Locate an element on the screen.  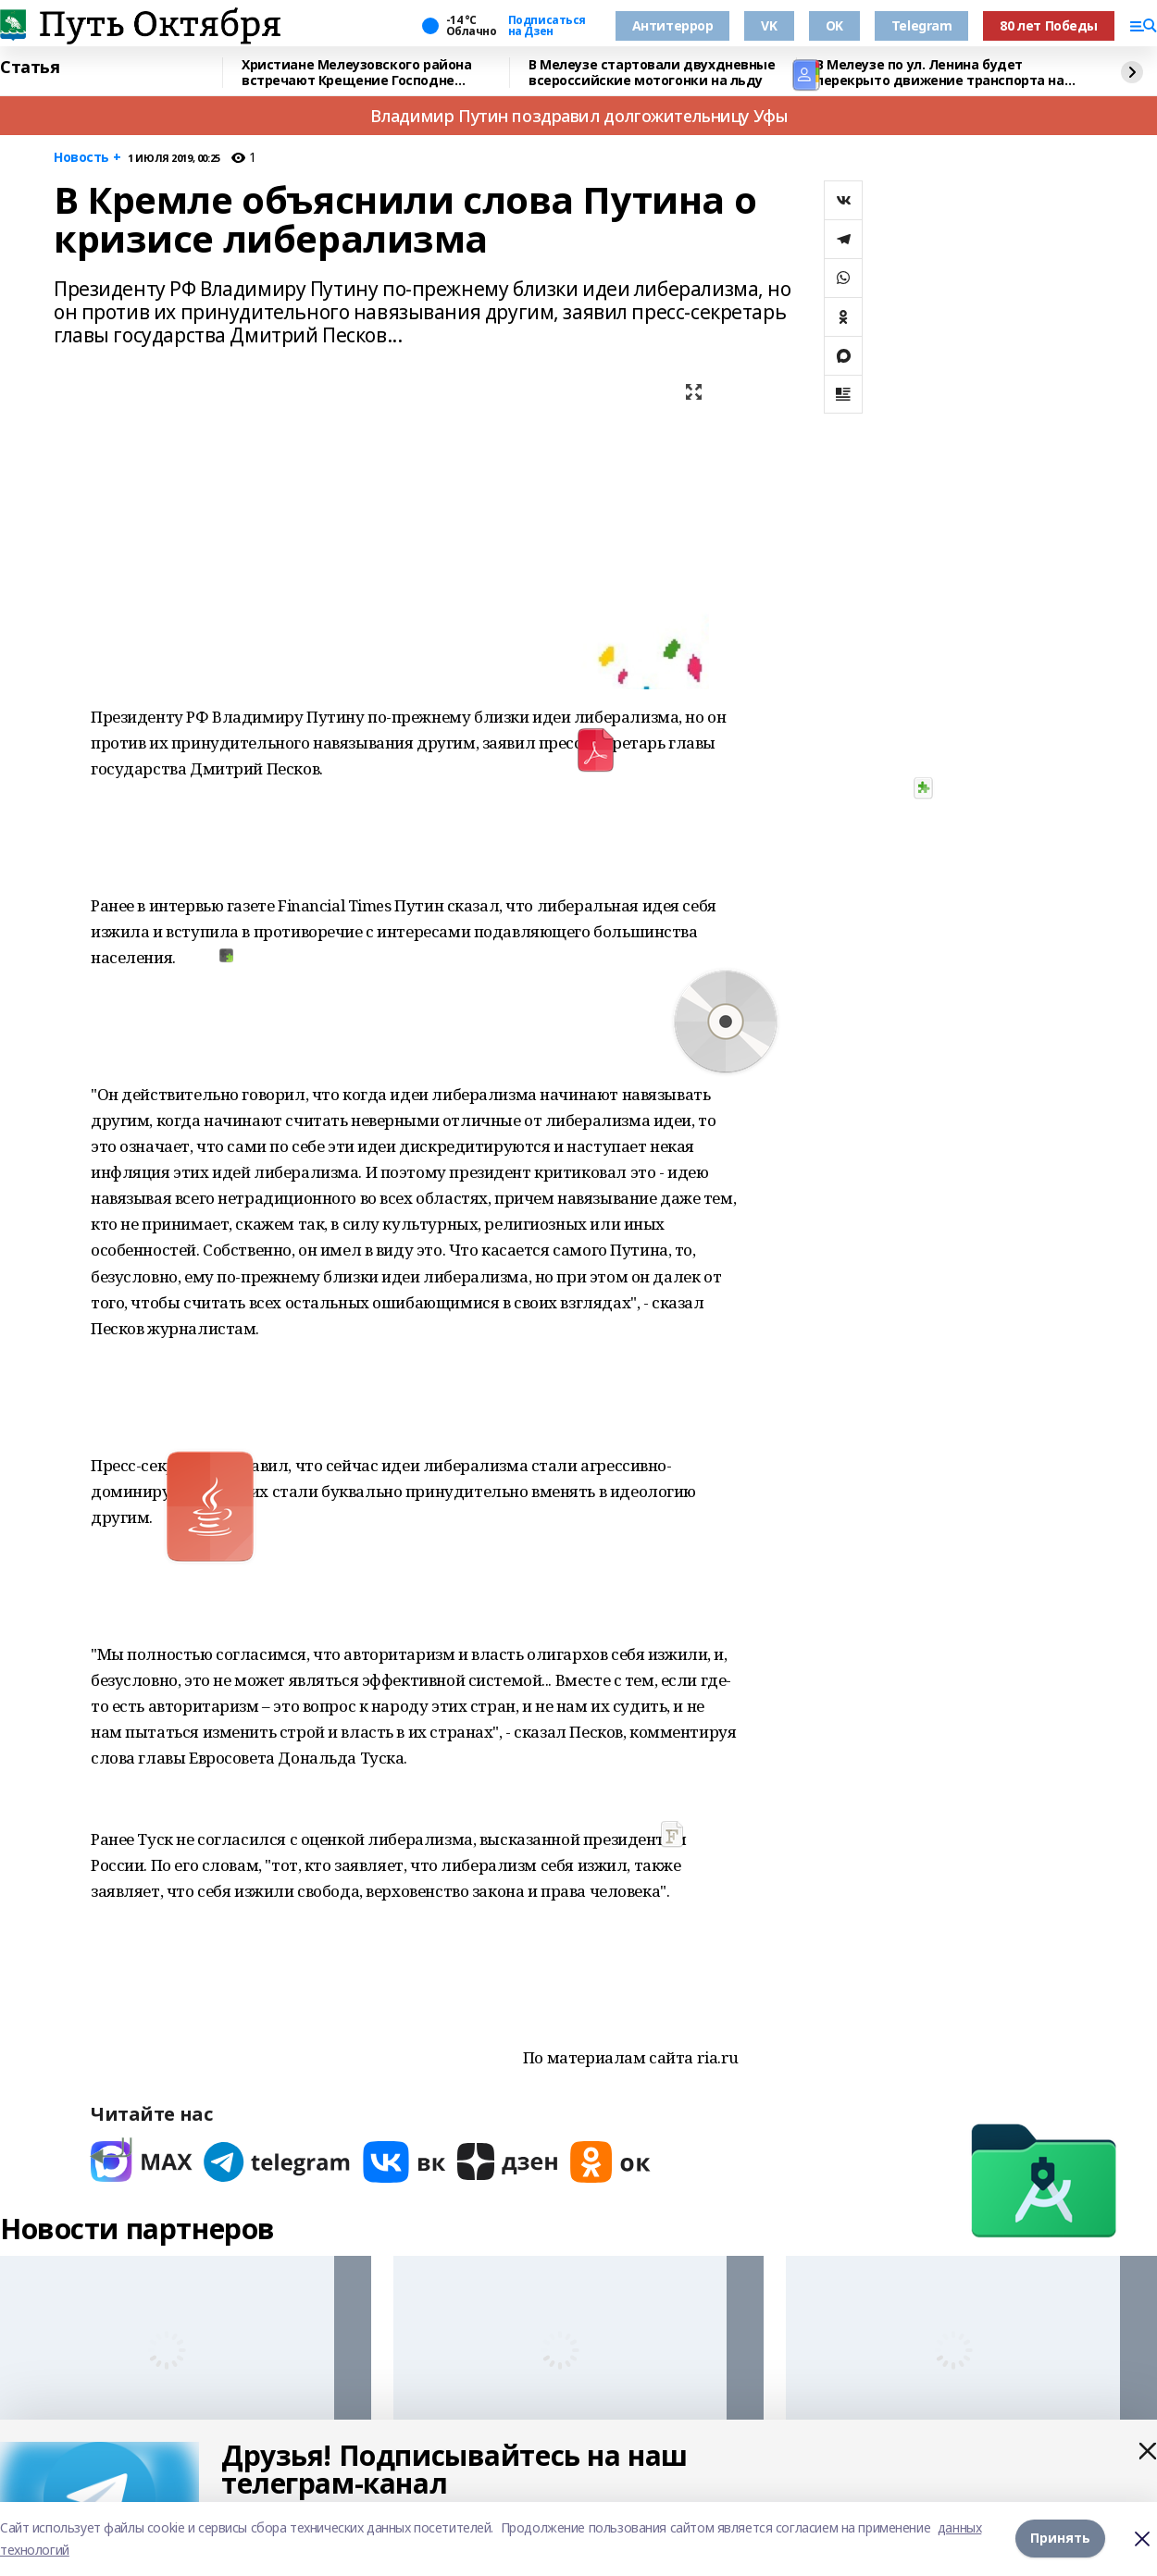
reply to all recipients in an email thread is located at coordinates (110, 2150).